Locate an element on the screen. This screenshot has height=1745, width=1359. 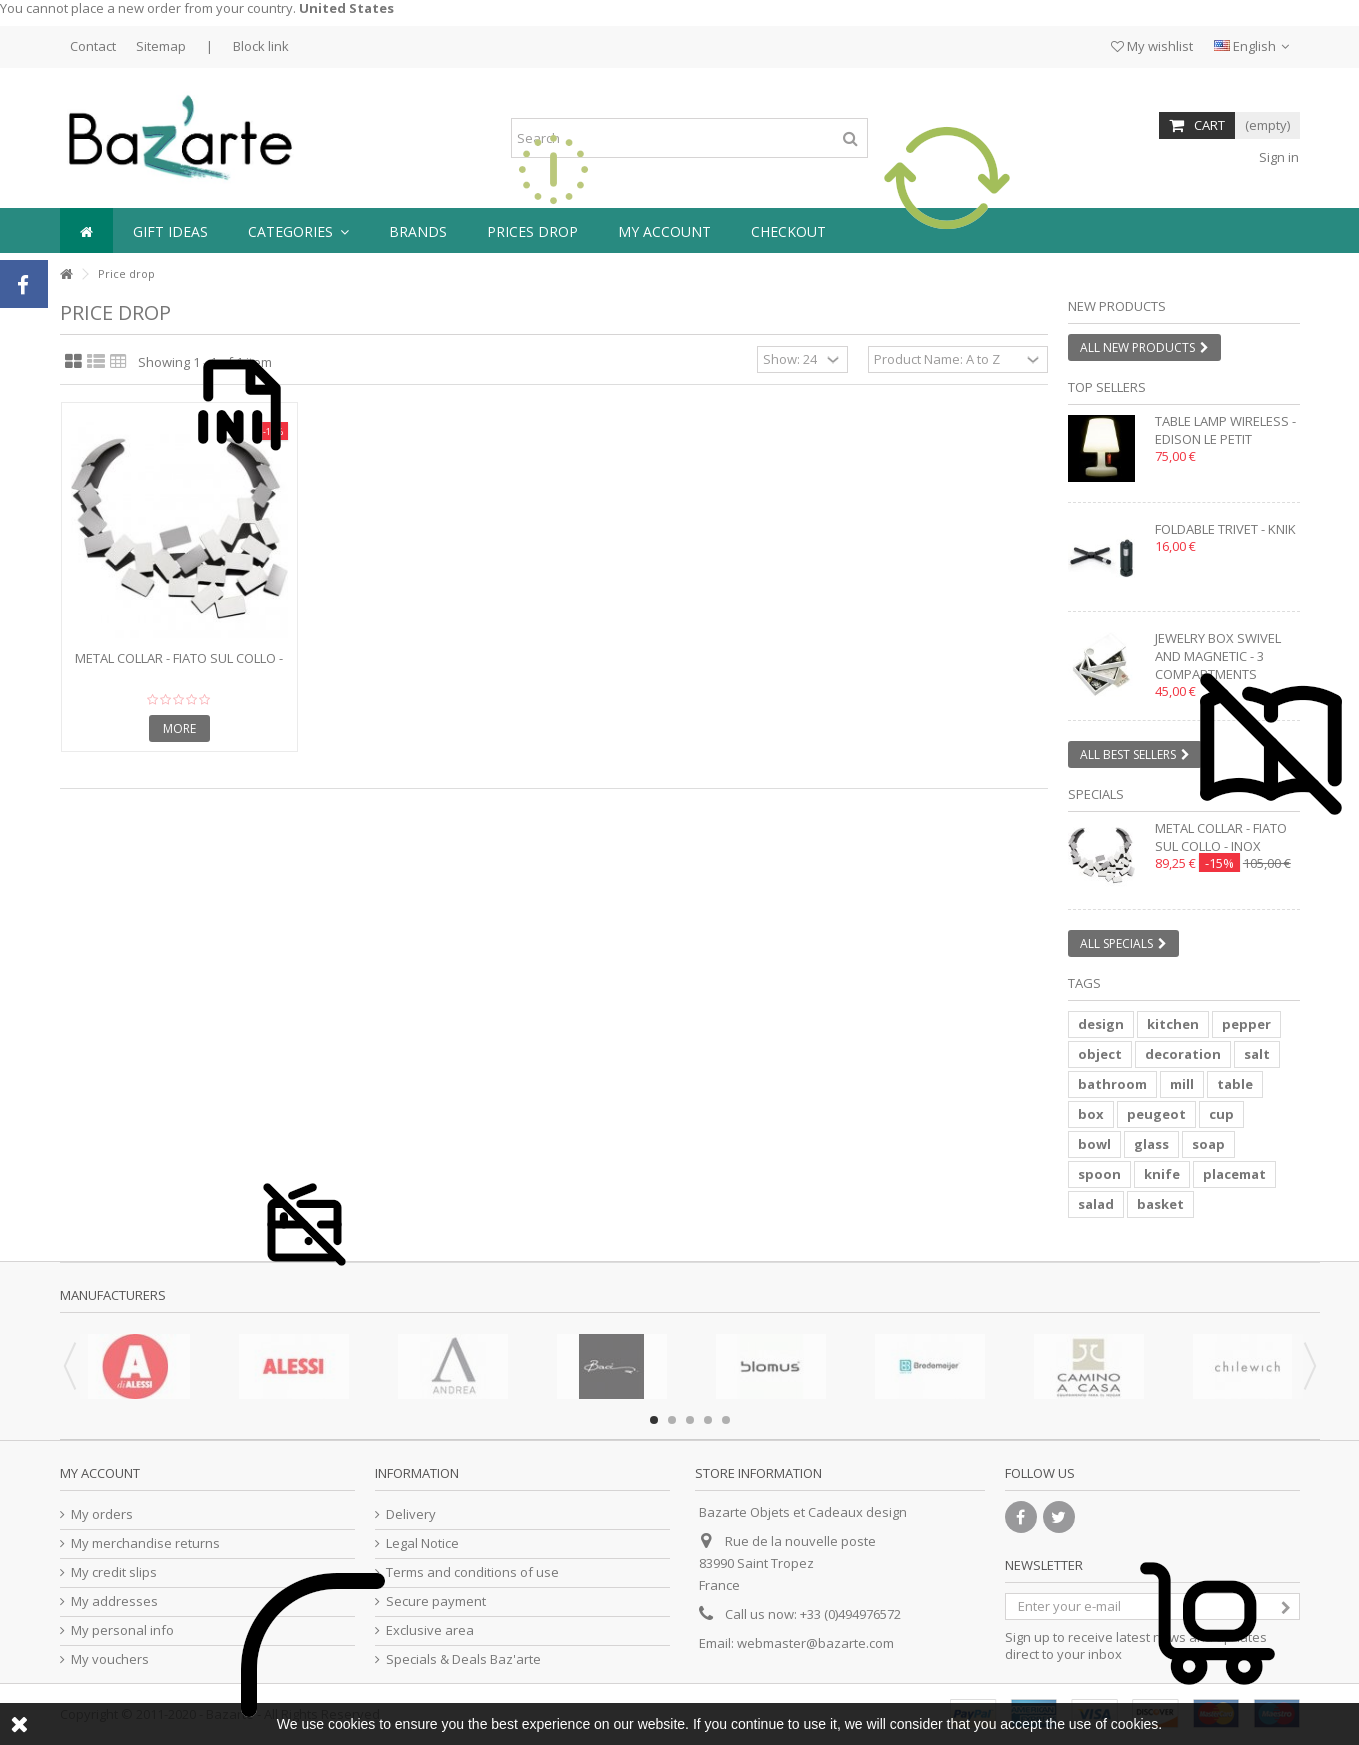
view additional information or details is located at coordinates (553, 169).